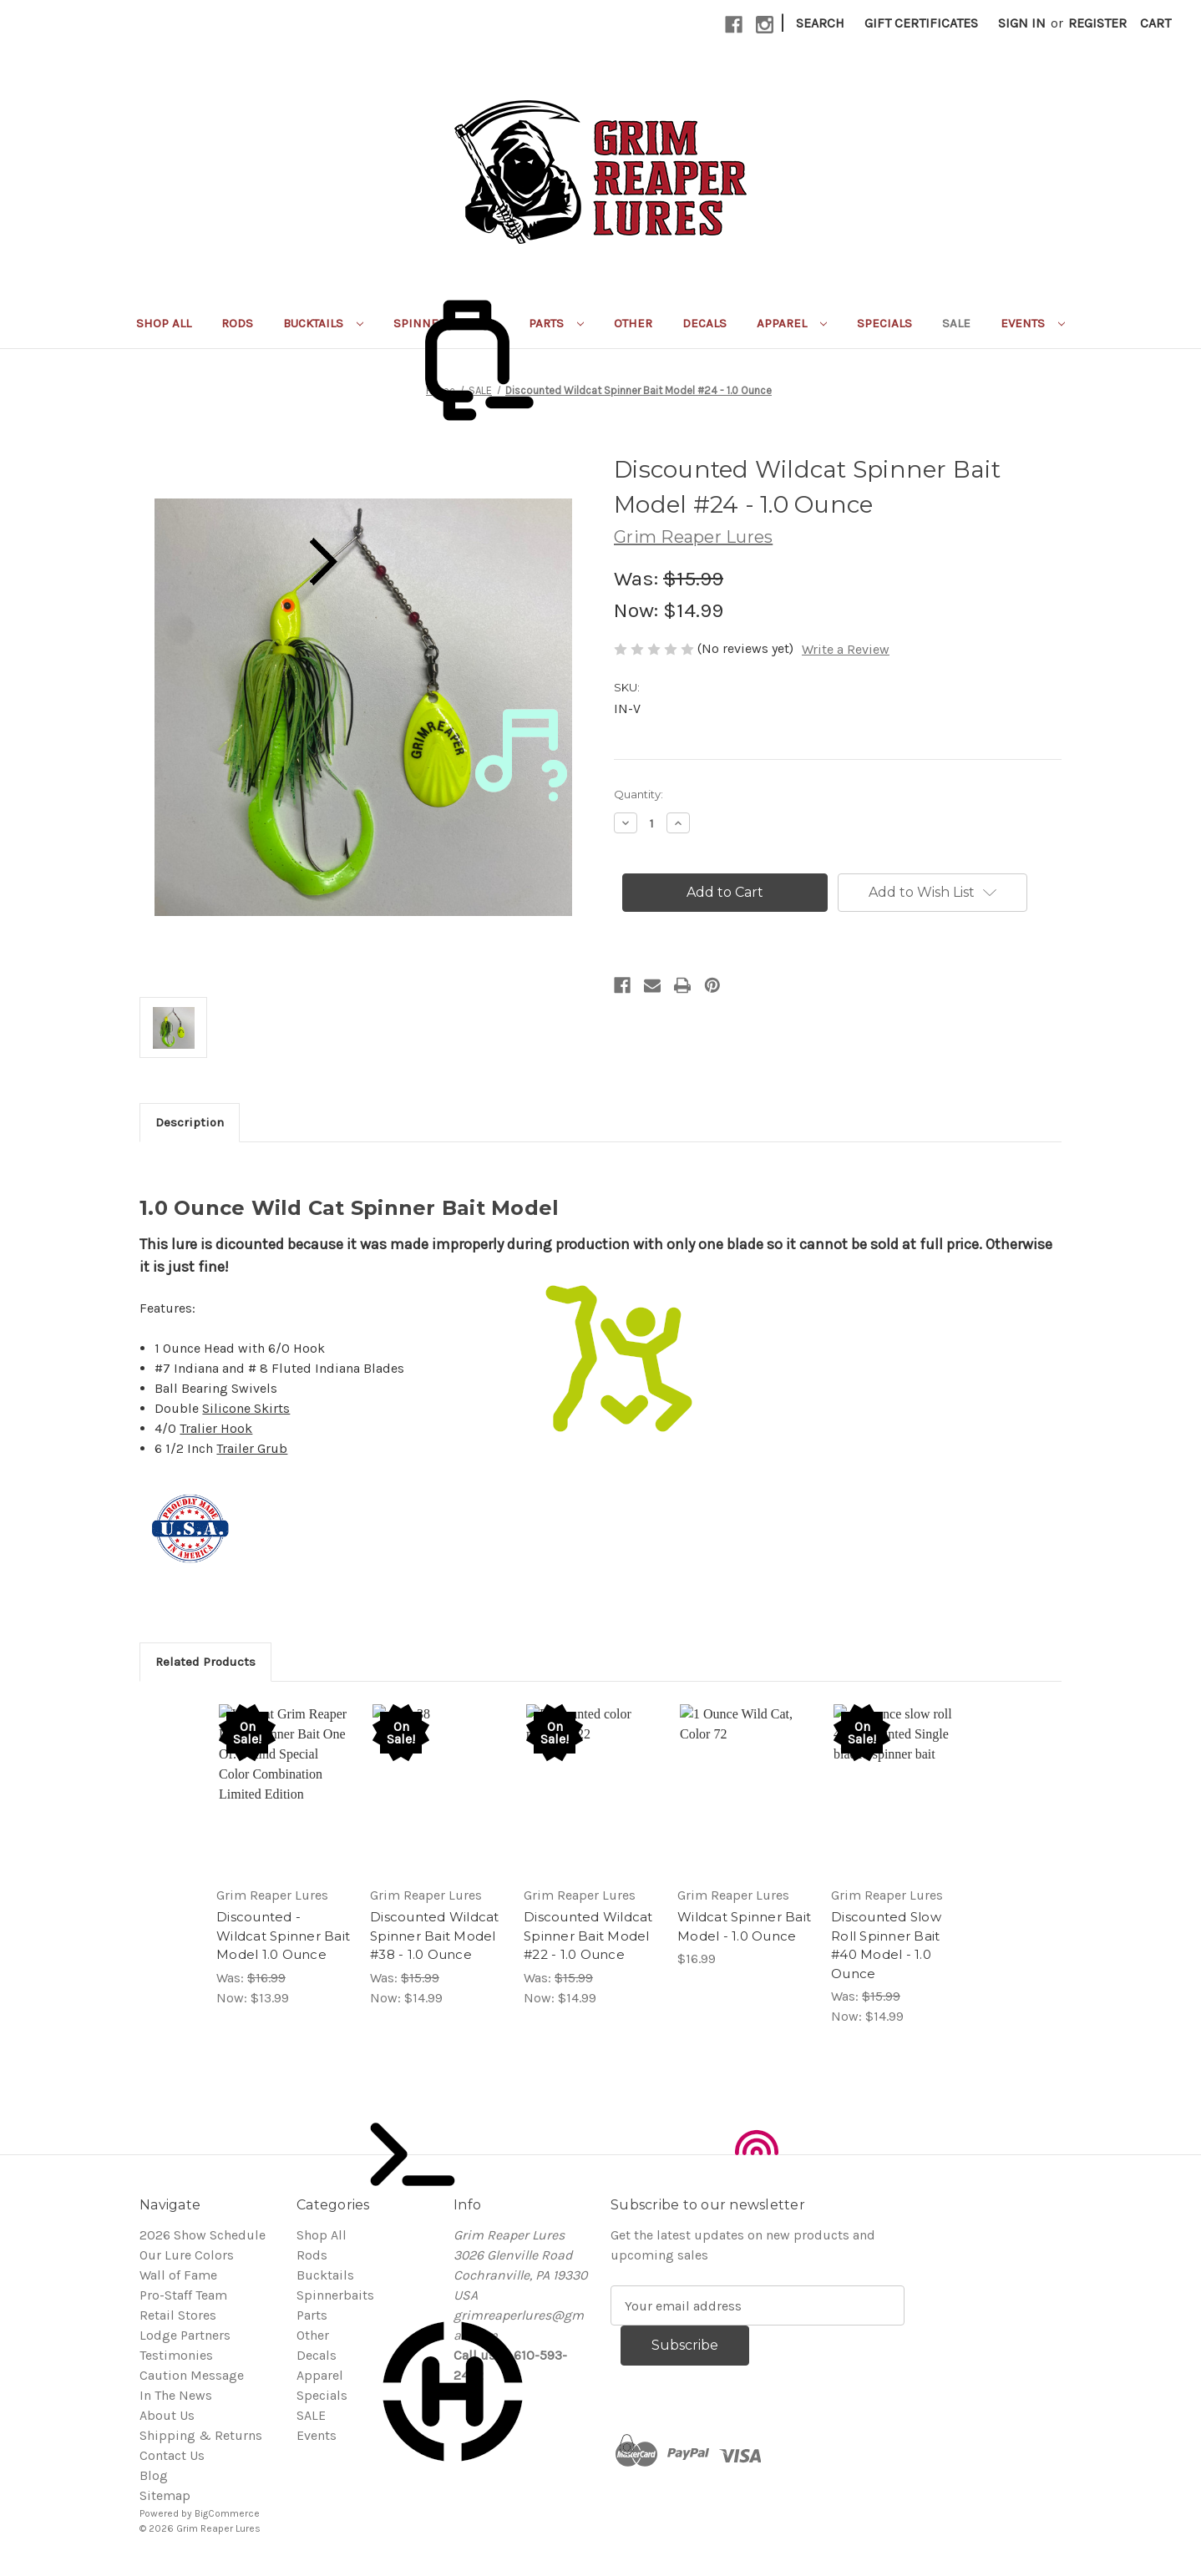 The width and height of the screenshot is (1201, 2576). What do you see at coordinates (453, 2391) in the screenshot?
I see `indicates a helipad or helicopter landing zone` at bounding box center [453, 2391].